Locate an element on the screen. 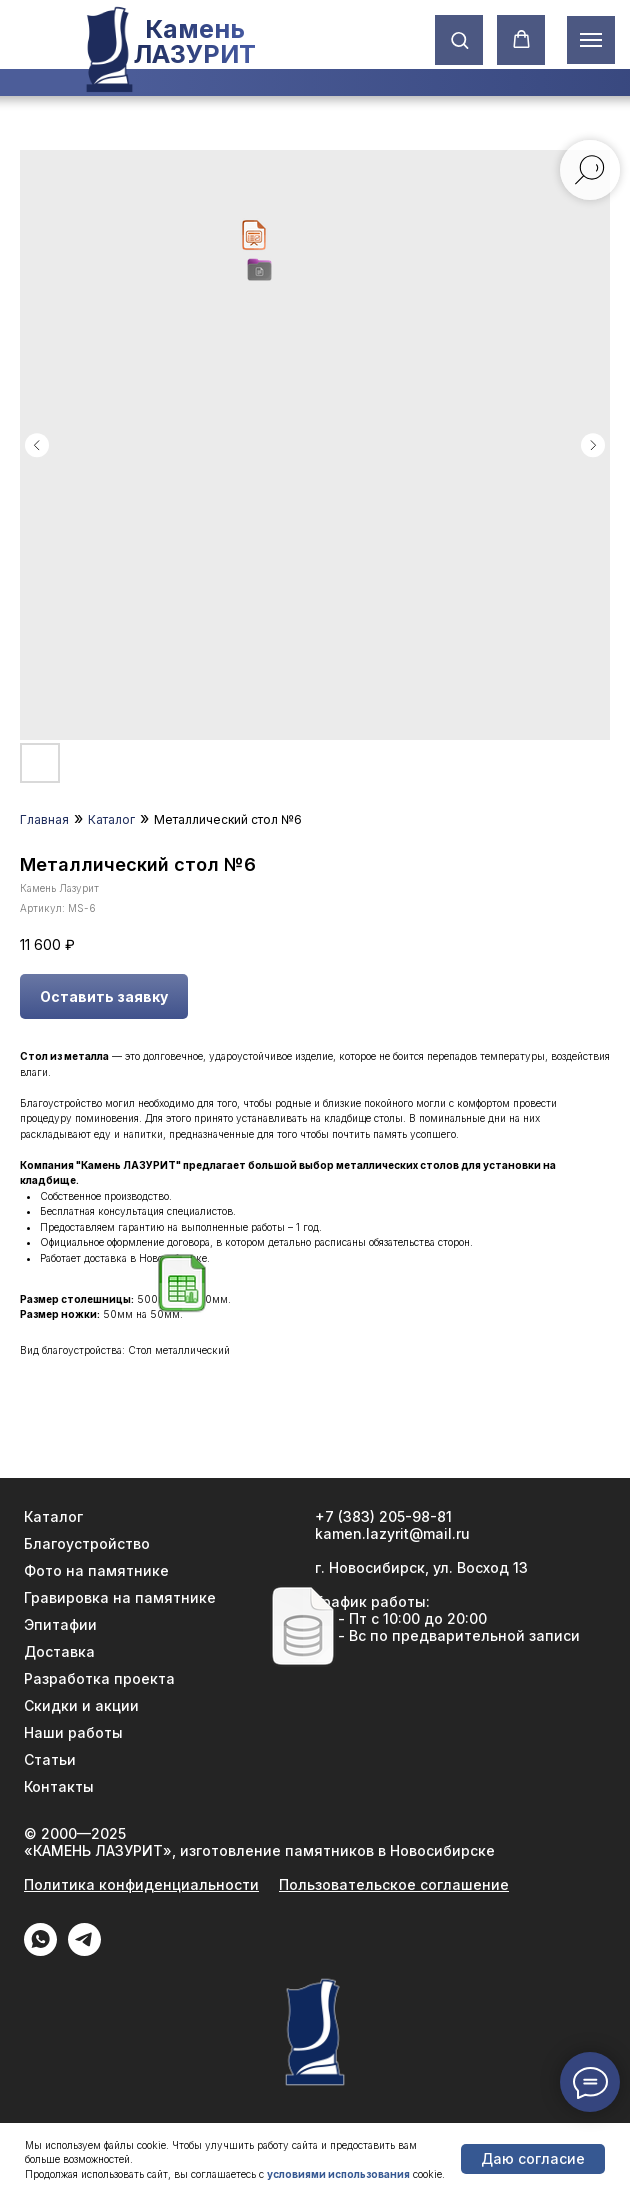 This screenshot has height=2196, width=630. sqlite3 database file is located at coordinates (303, 1626).